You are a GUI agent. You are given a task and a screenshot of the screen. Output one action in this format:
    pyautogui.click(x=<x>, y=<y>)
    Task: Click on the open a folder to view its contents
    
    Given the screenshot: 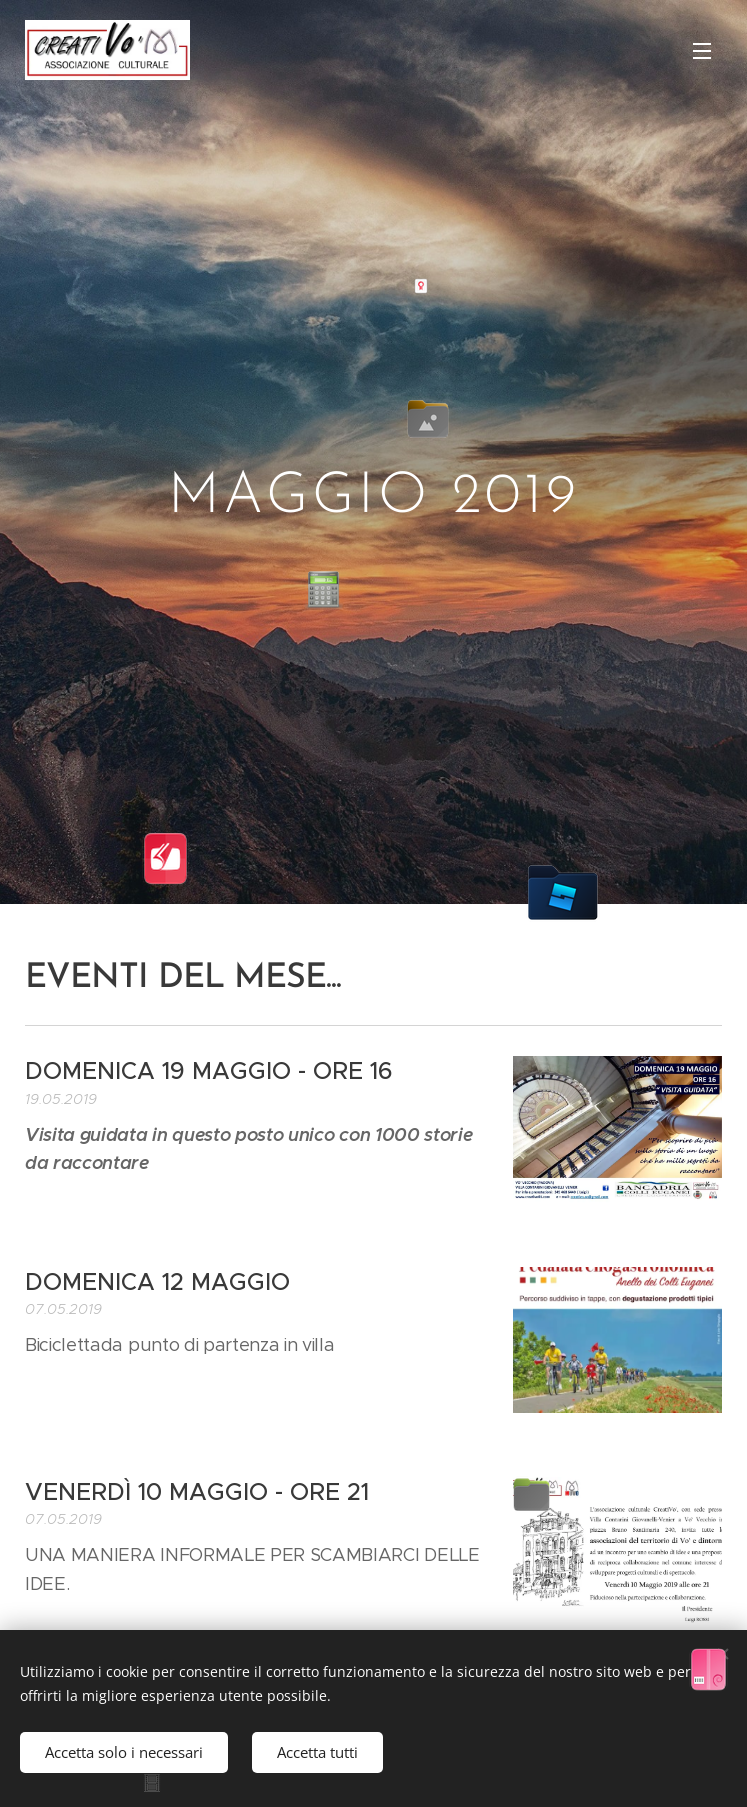 What is the action you would take?
    pyautogui.click(x=531, y=1494)
    